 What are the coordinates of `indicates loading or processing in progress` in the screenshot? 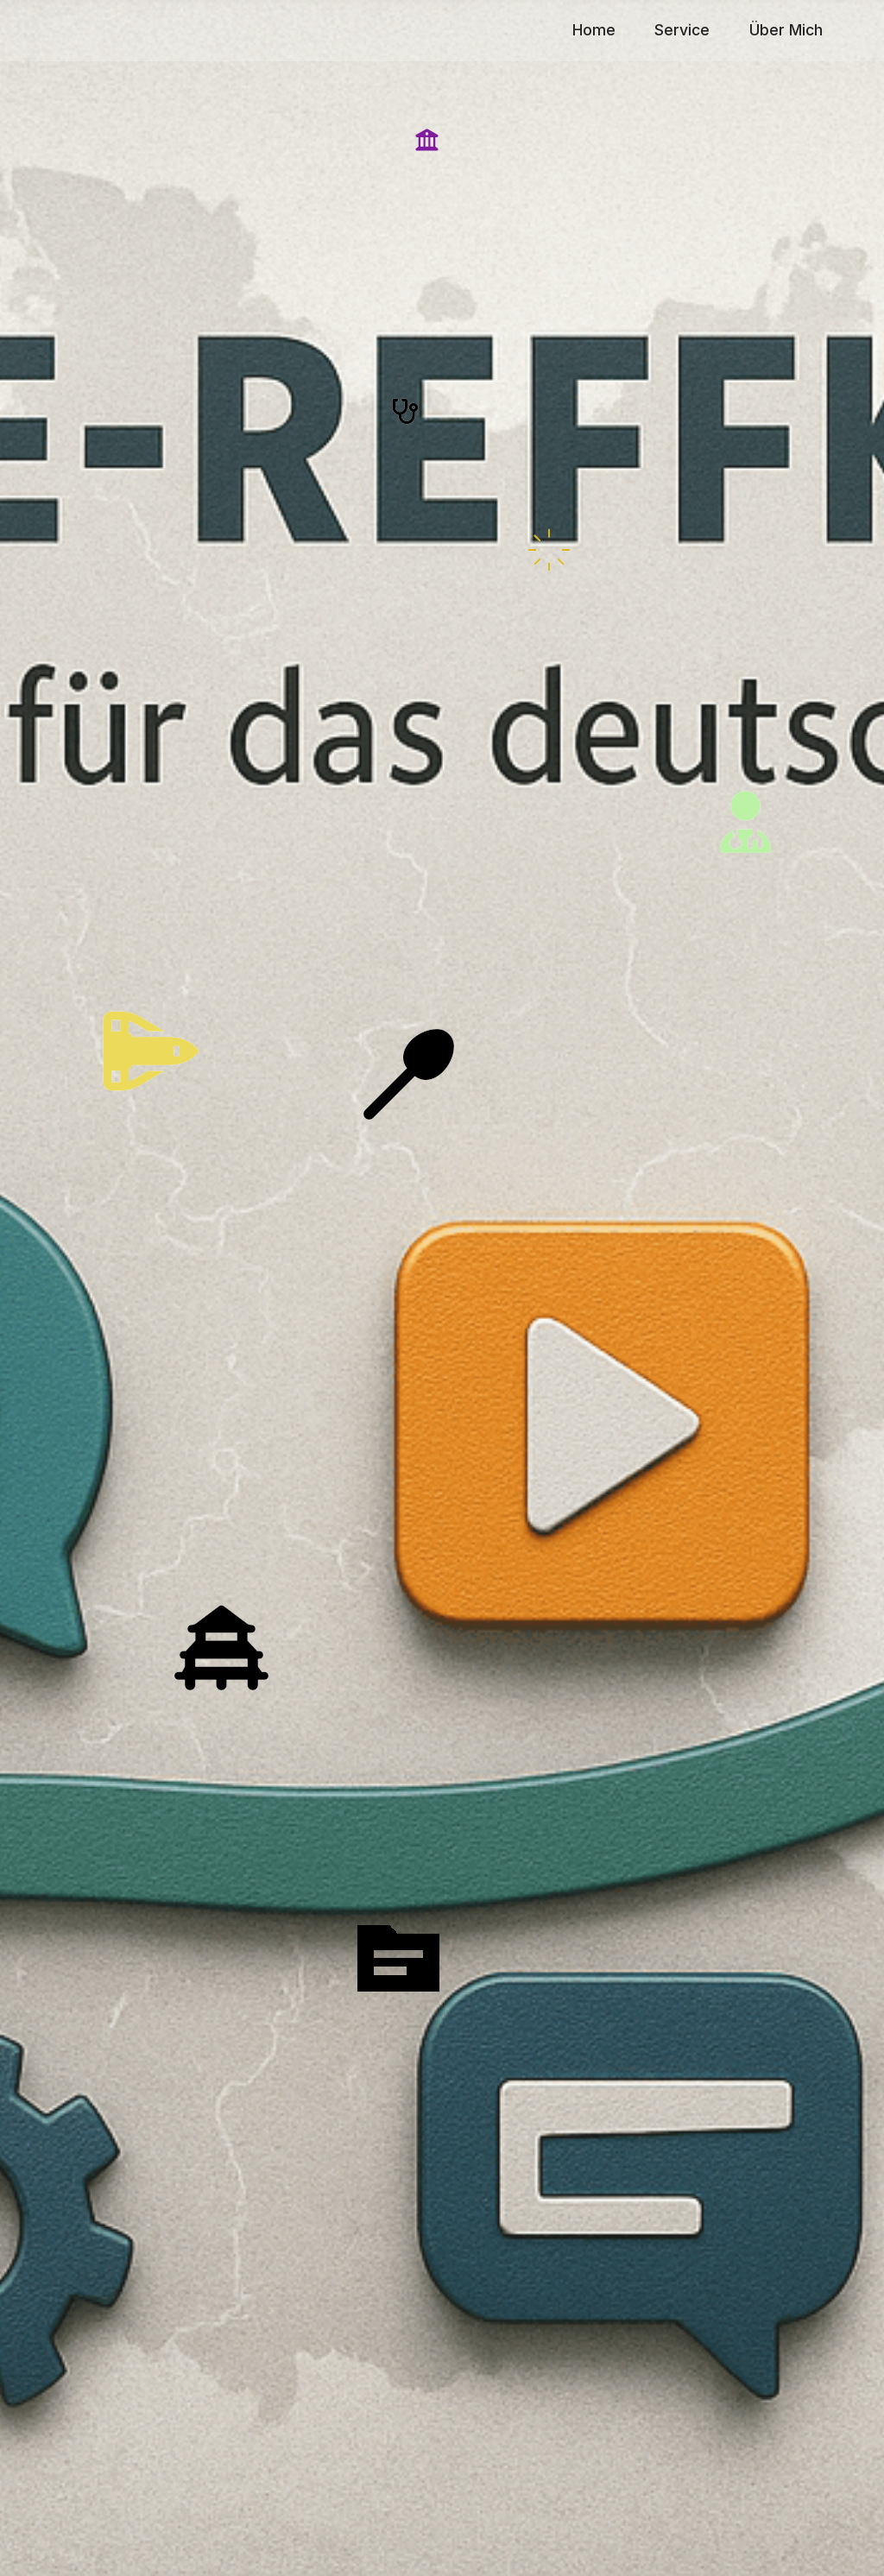 It's located at (549, 550).